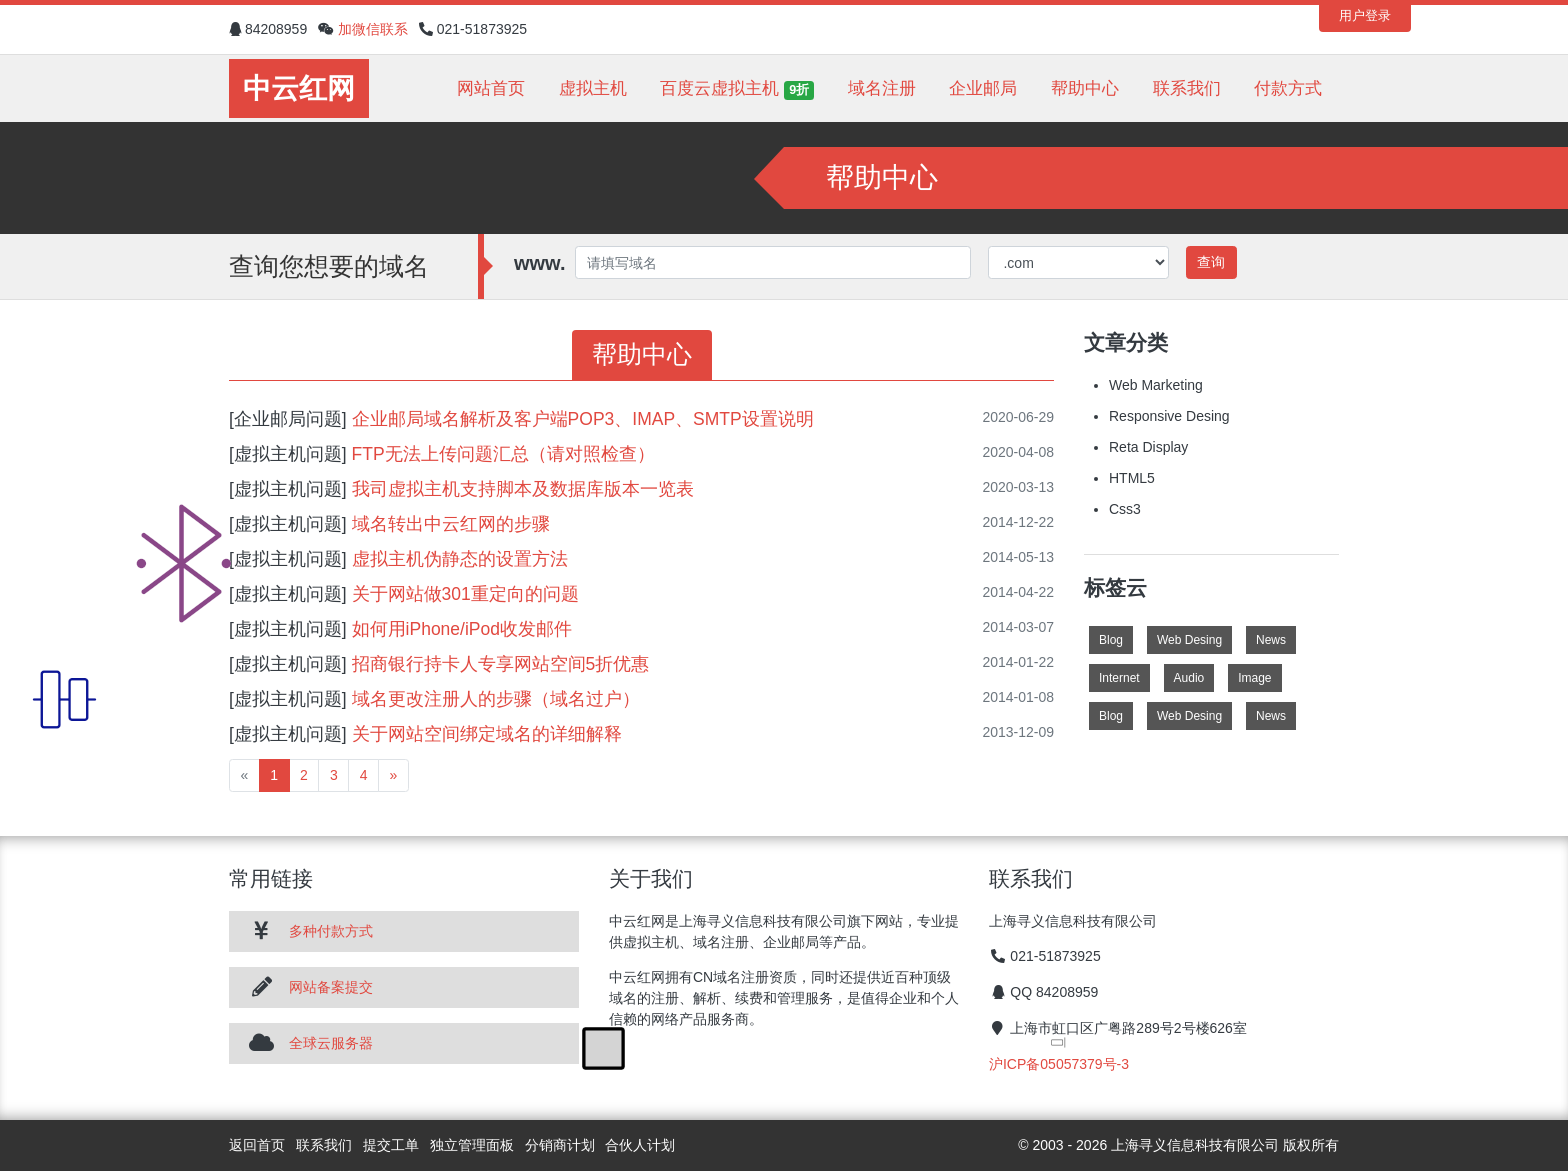 This screenshot has width=1568, height=1171. Describe the element at coordinates (1058, 1042) in the screenshot. I see `align content to the right` at that location.